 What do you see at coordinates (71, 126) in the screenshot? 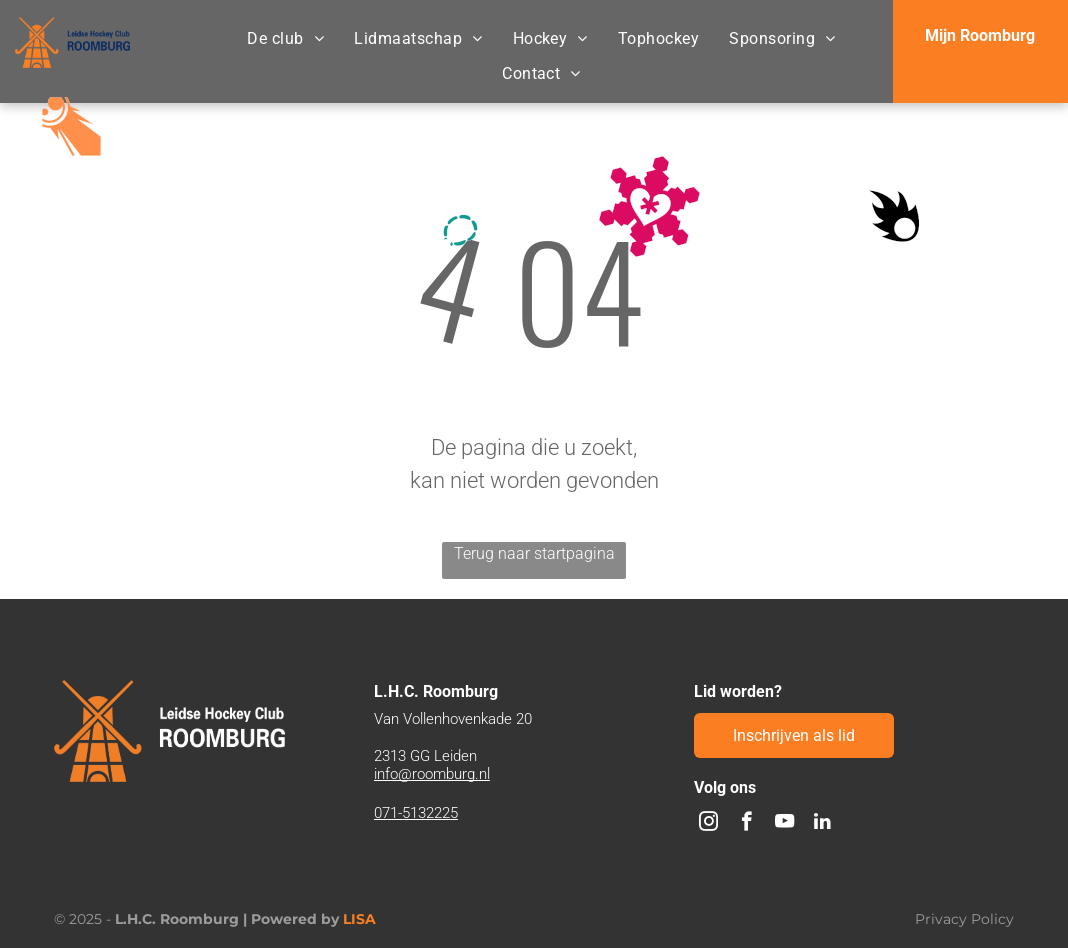
I see `launch or throw a bowling ball in gameplay` at bounding box center [71, 126].